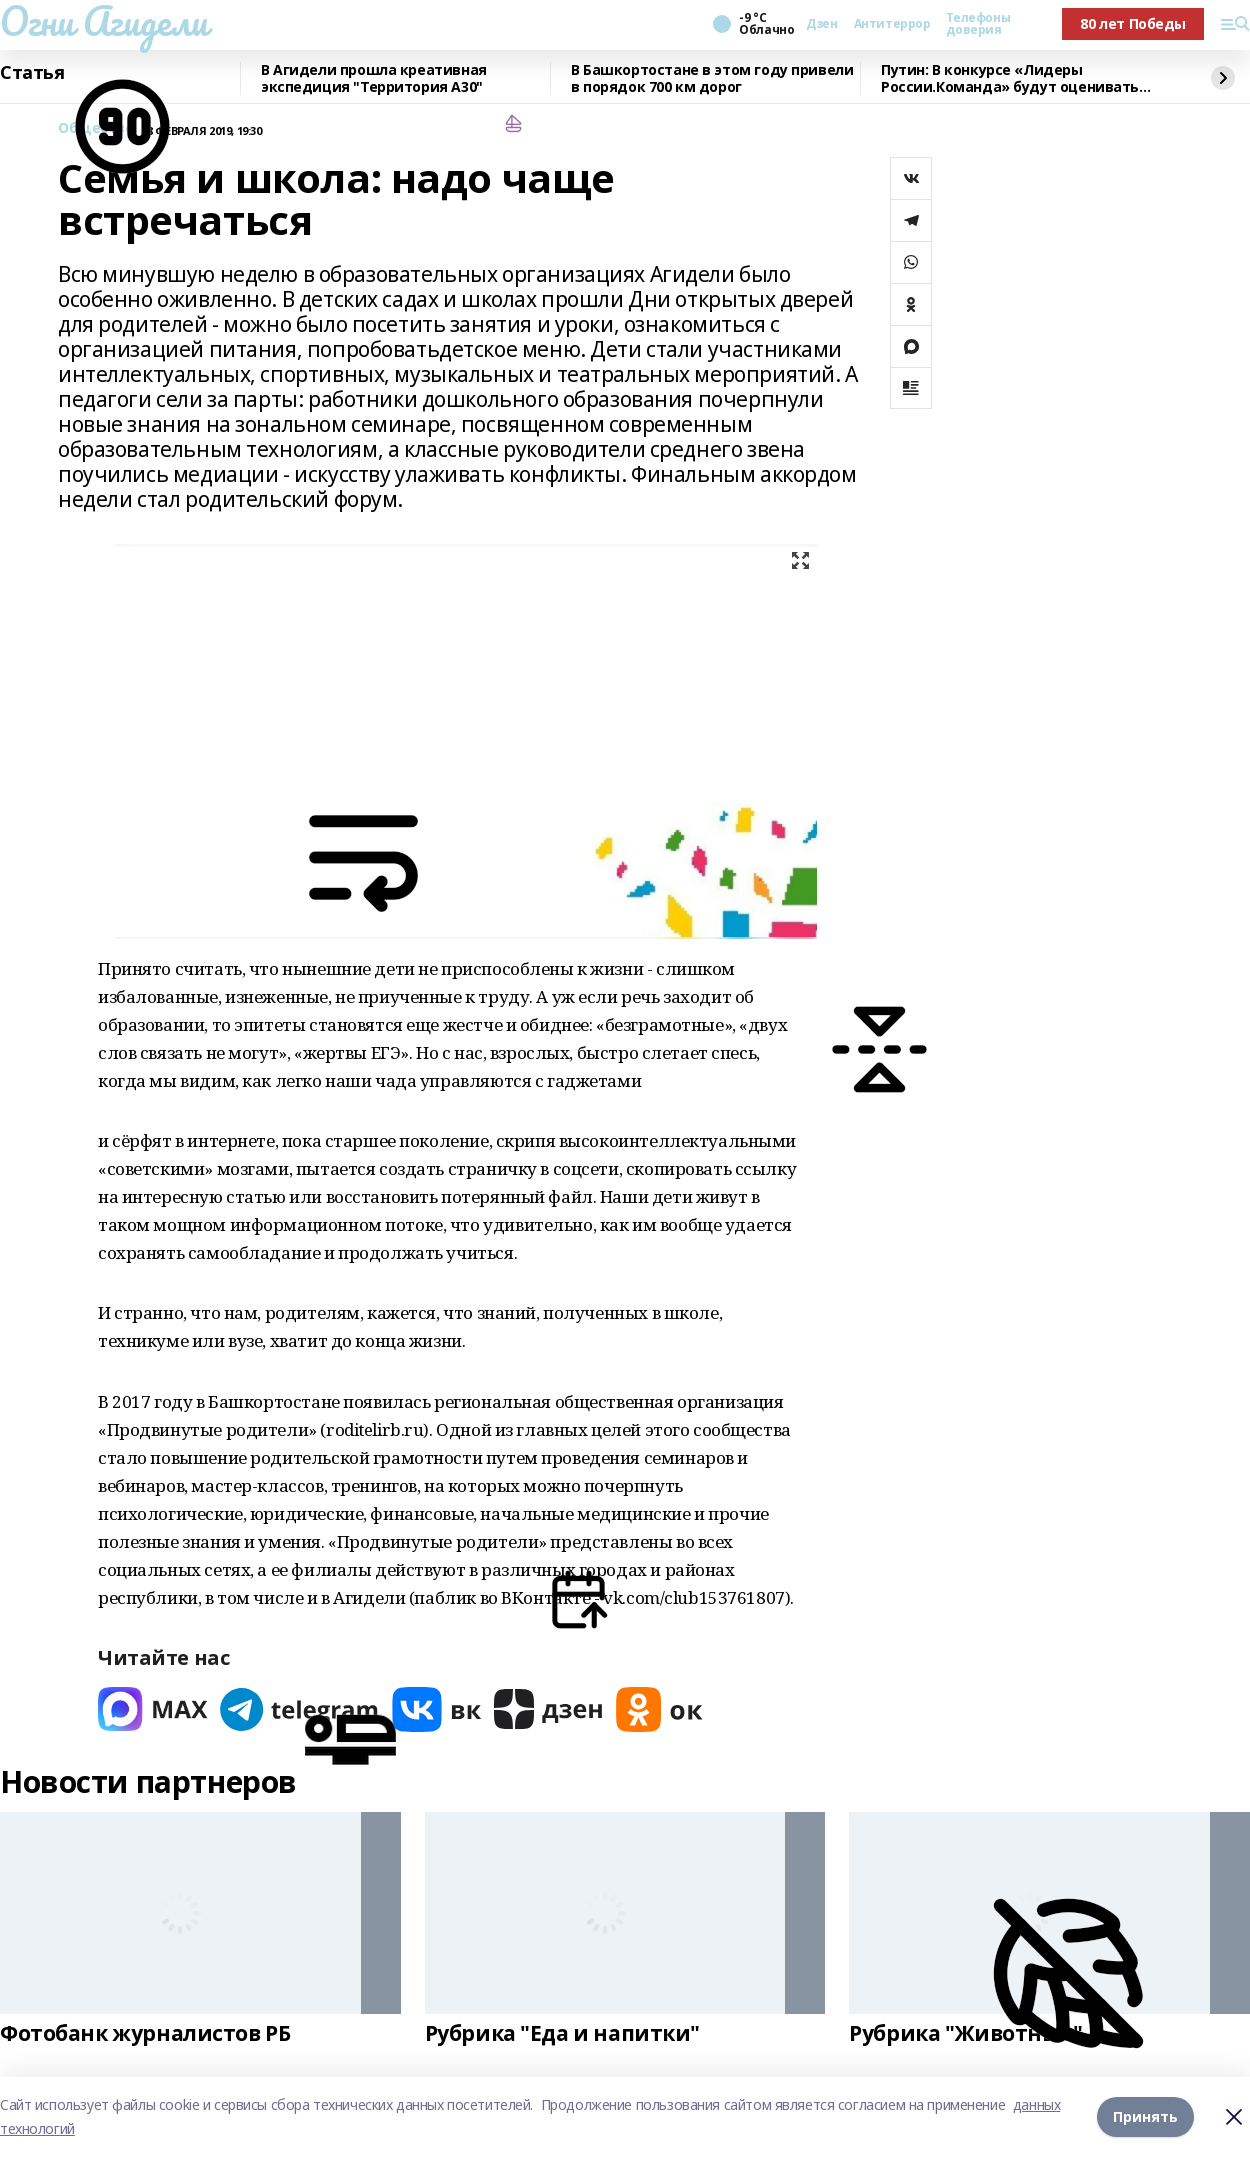  Describe the element at coordinates (513, 123) in the screenshot. I see `access sailing or boating features` at that location.